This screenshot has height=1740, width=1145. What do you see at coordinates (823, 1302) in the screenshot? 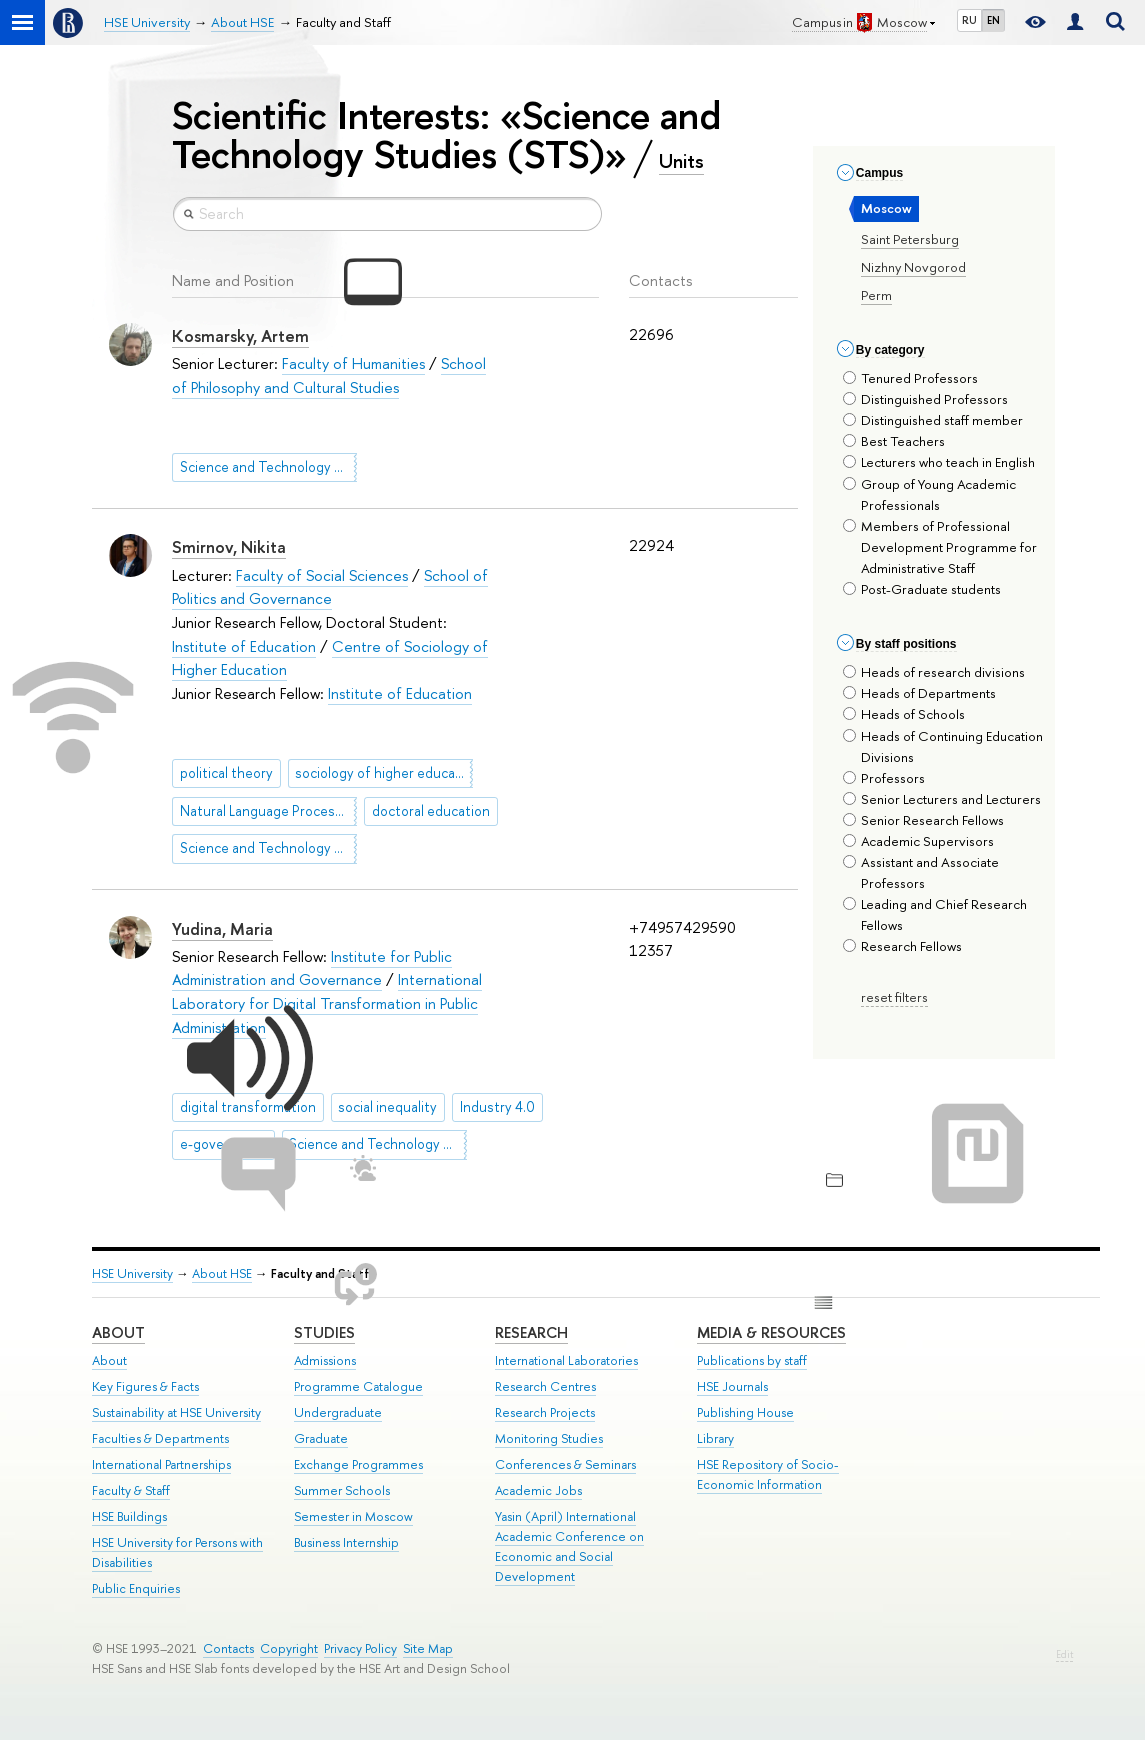
I see `justify text to fill both margins` at bounding box center [823, 1302].